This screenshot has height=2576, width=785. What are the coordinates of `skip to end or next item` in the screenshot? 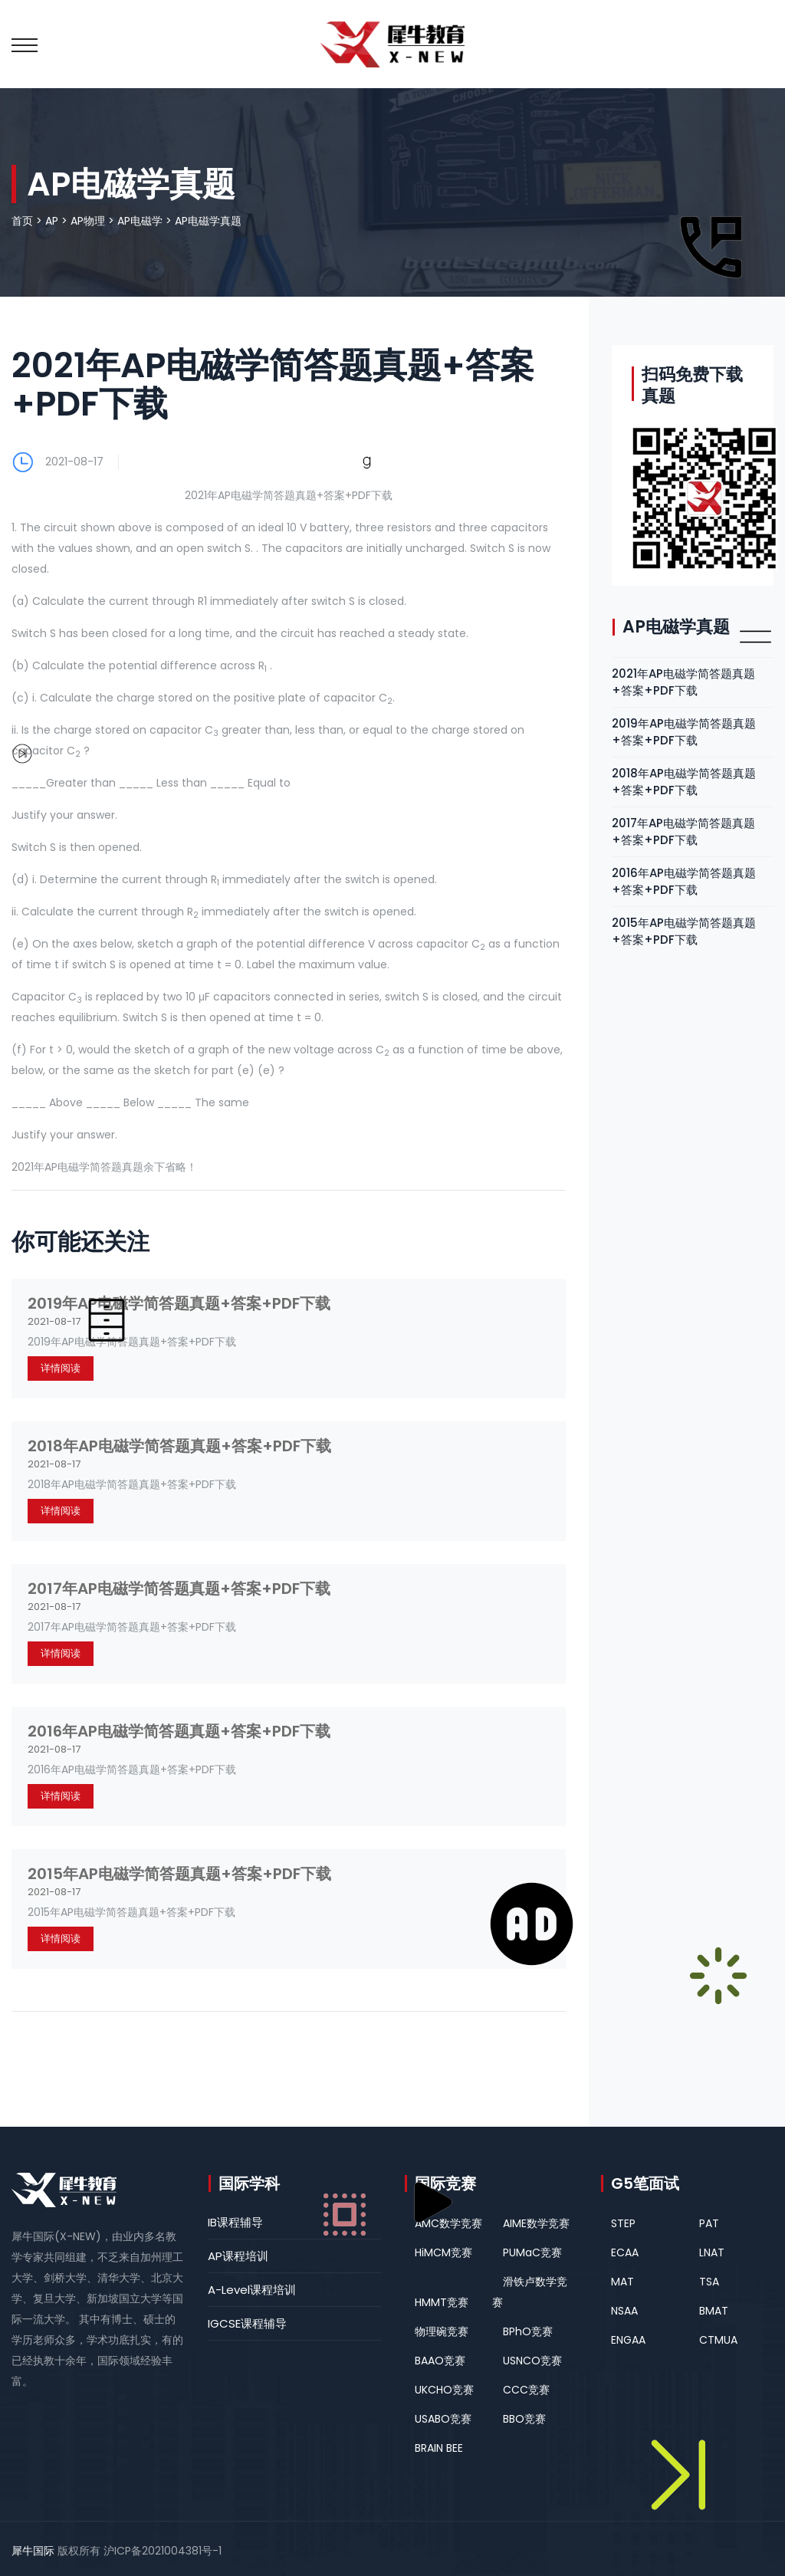 It's located at (680, 2475).